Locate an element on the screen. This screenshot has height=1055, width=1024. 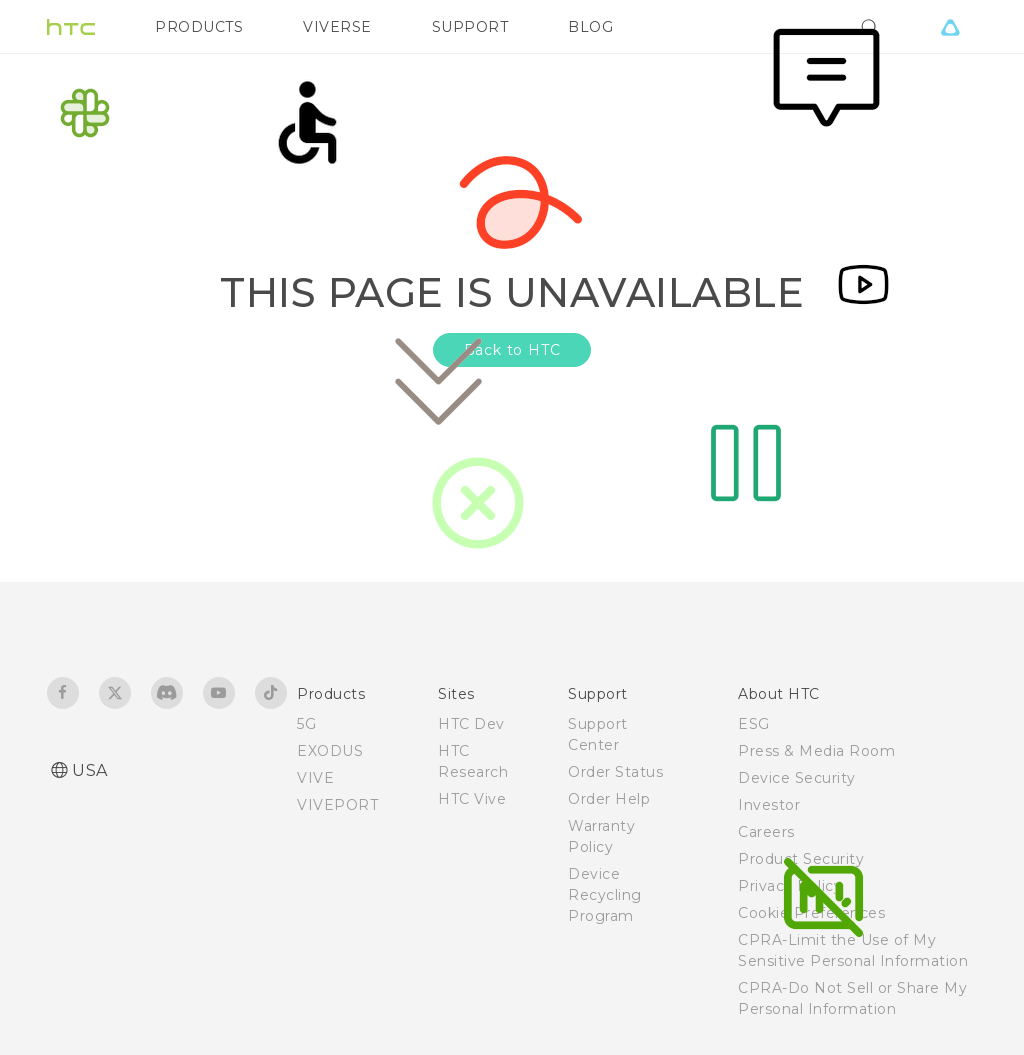
open Slack messaging app is located at coordinates (85, 113).